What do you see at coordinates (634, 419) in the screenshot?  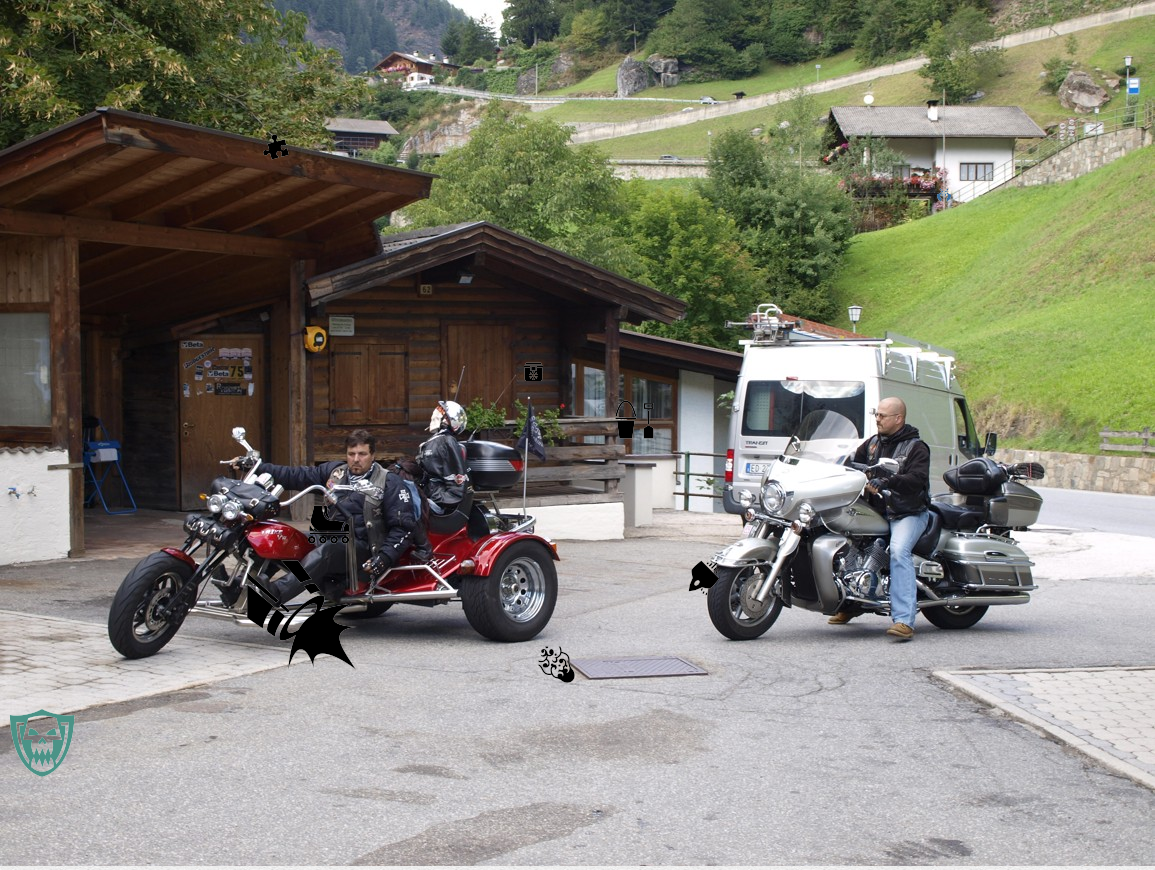 I see `access beach or vacation-themed content` at bounding box center [634, 419].